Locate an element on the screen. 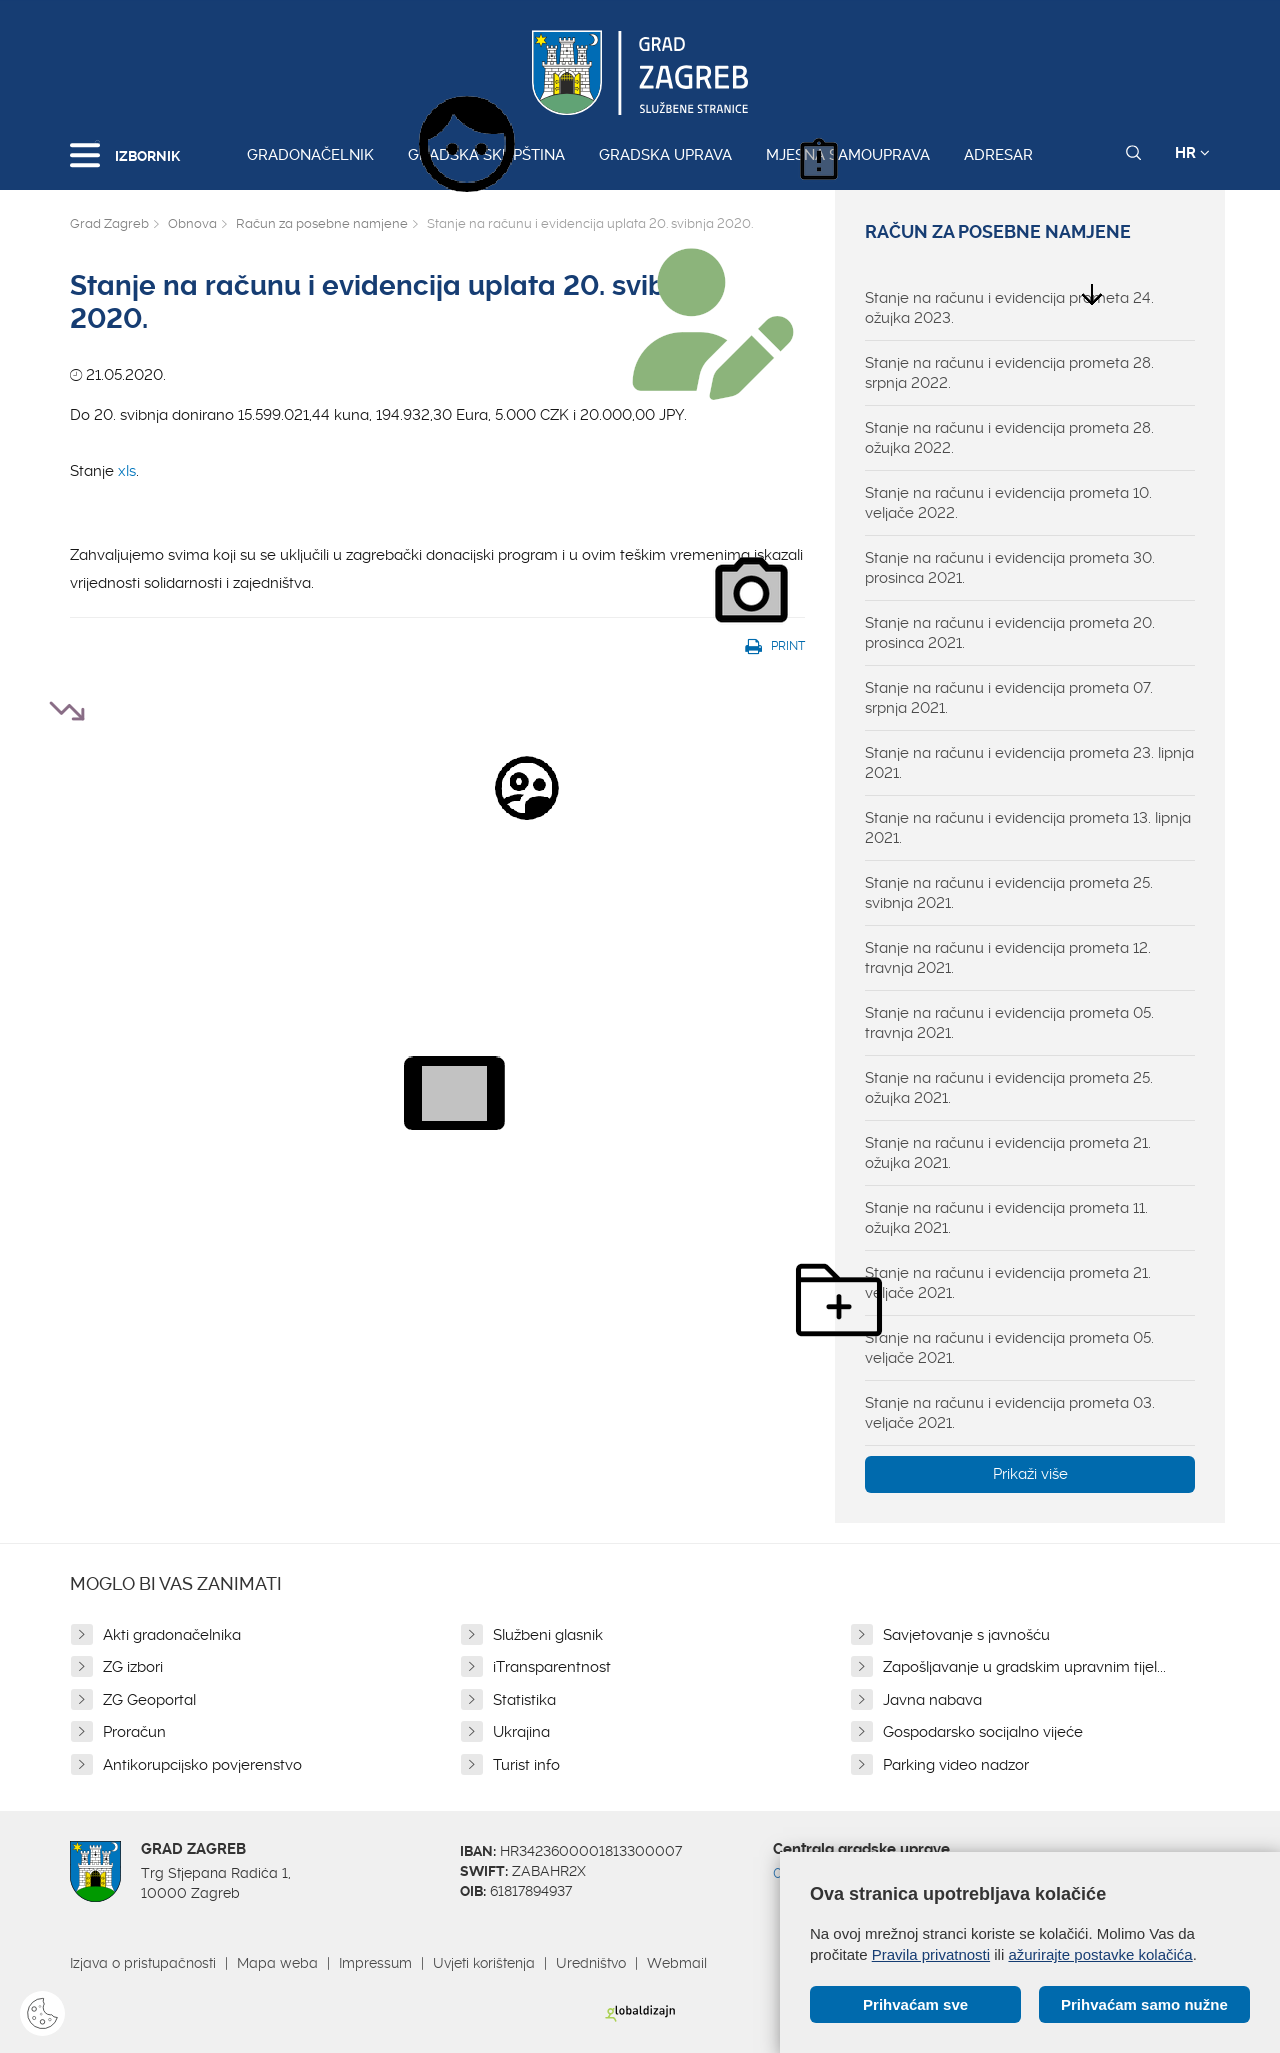 The height and width of the screenshot is (2053, 1280). view supervised or managed user accounts is located at coordinates (527, 788).